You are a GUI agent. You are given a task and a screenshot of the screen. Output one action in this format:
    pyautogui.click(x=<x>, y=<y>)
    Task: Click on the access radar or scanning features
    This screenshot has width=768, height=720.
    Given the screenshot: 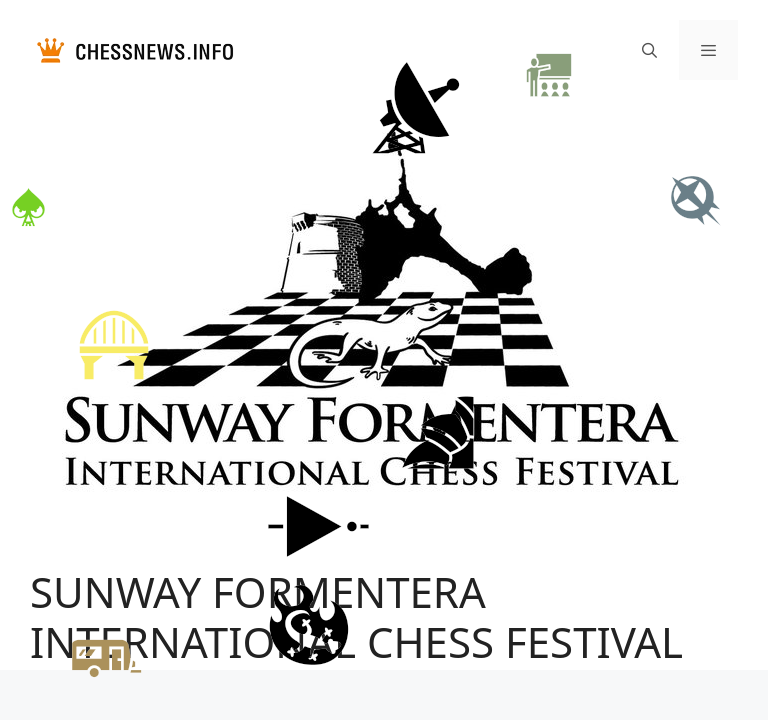 What is the action you would take?
    pyautogui.click(x=412, y=106)
    